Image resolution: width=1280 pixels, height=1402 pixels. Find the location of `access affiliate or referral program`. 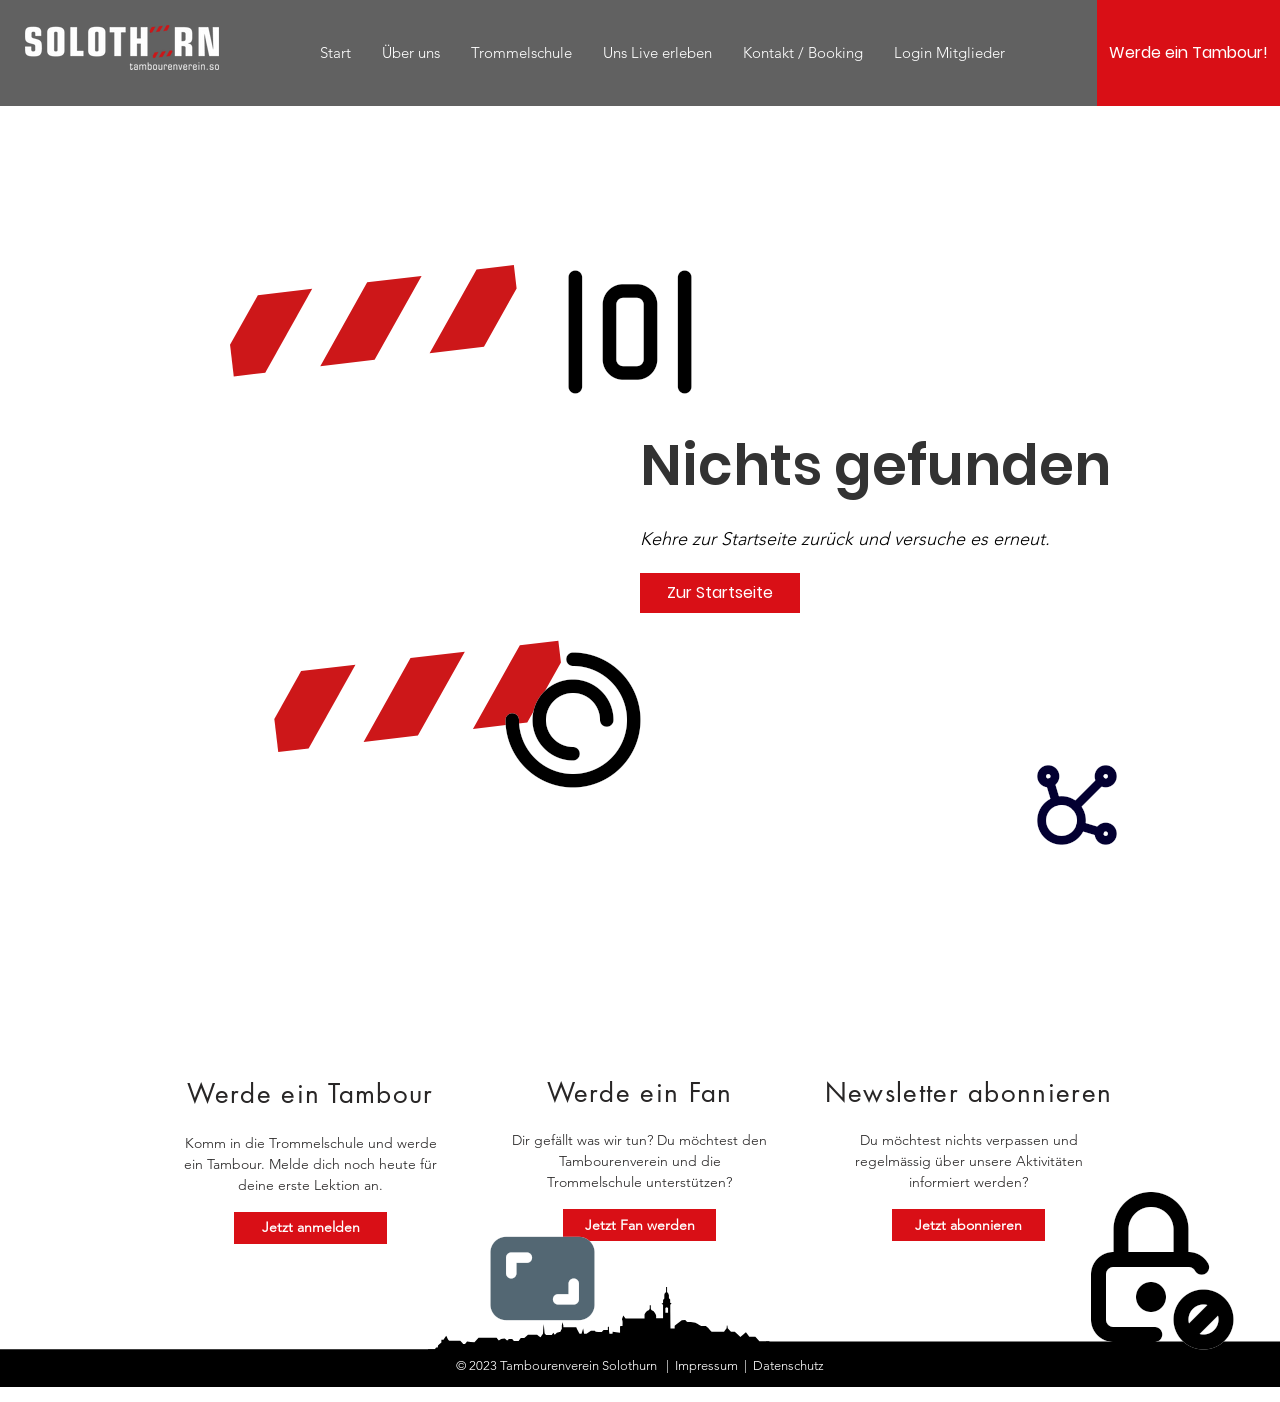

access affiliate or referral program is located at coordinates (1077, 805).